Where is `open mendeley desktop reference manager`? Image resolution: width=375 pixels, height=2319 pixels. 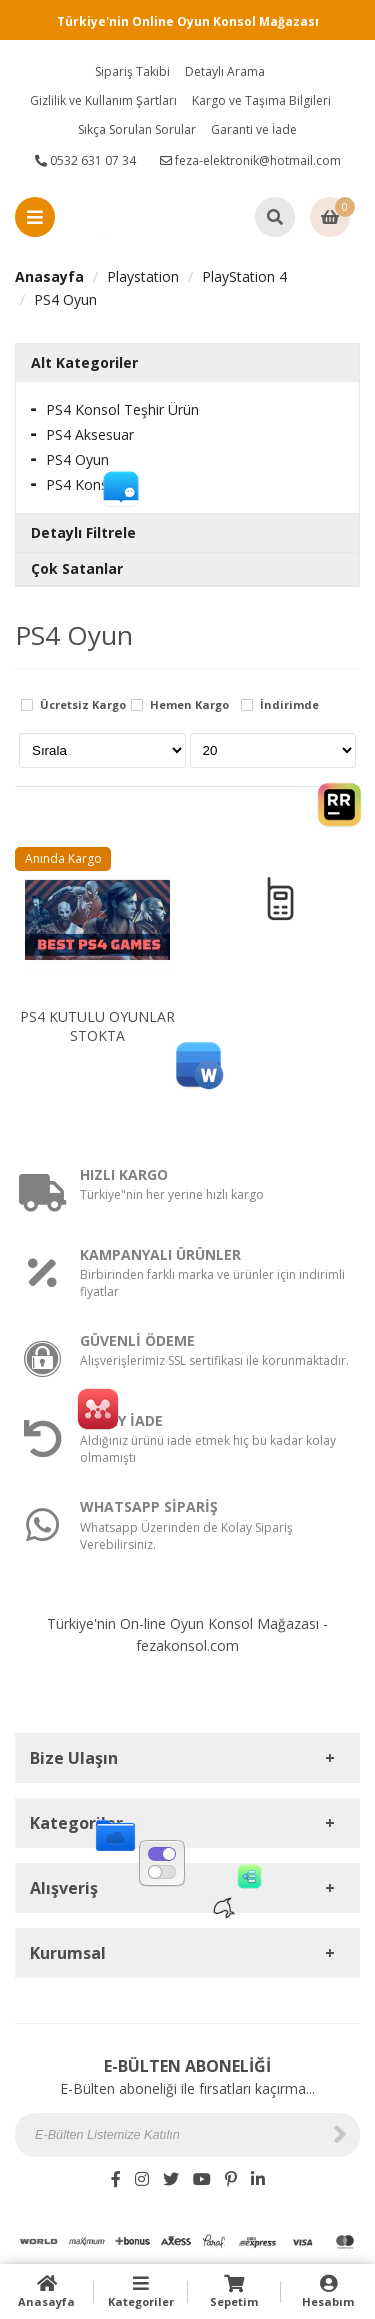
open mendeley desktop reference manager is located at coordinates (98, 1409).